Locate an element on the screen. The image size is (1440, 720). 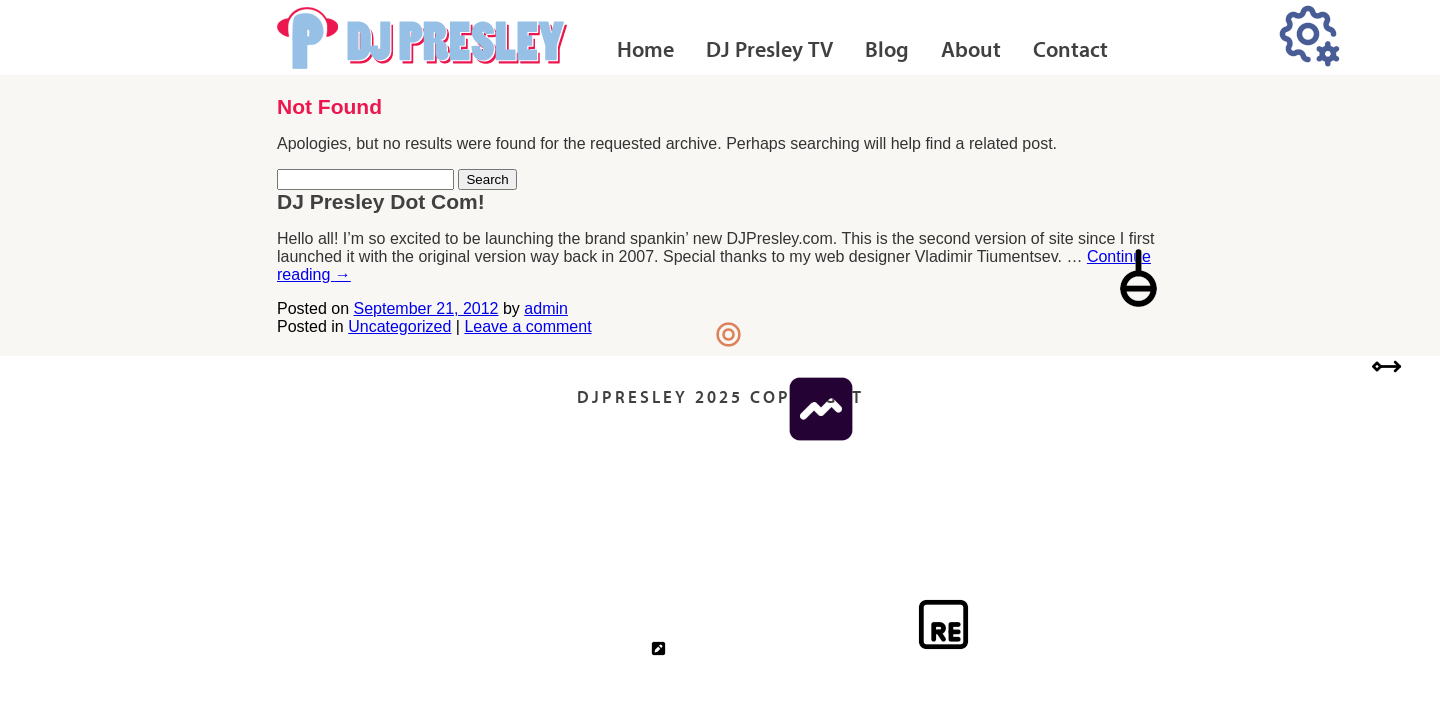
view analytics or statistics is located at coordinates (821, 409).